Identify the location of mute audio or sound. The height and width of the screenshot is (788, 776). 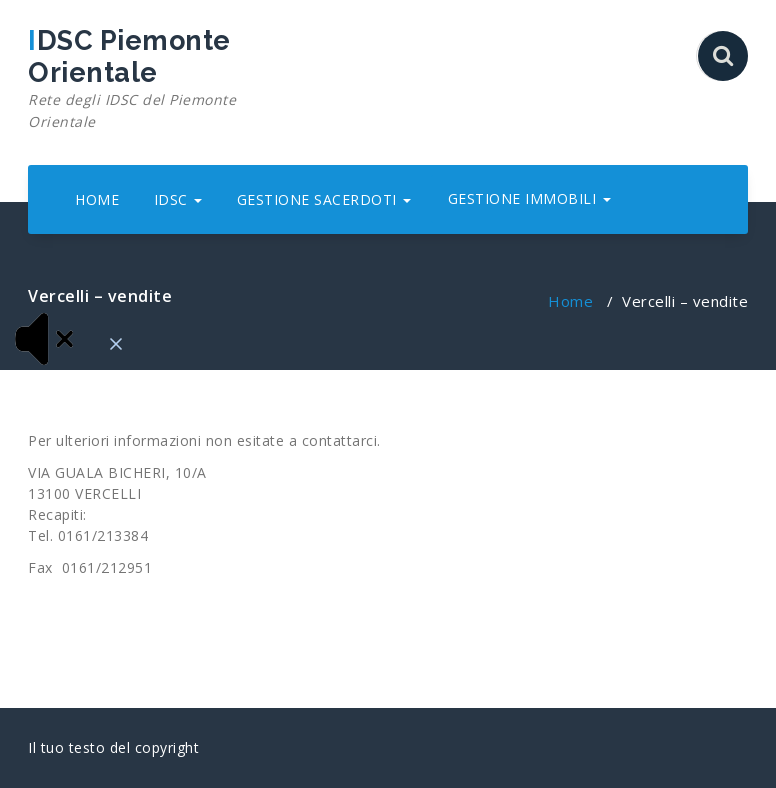
(44, 339).